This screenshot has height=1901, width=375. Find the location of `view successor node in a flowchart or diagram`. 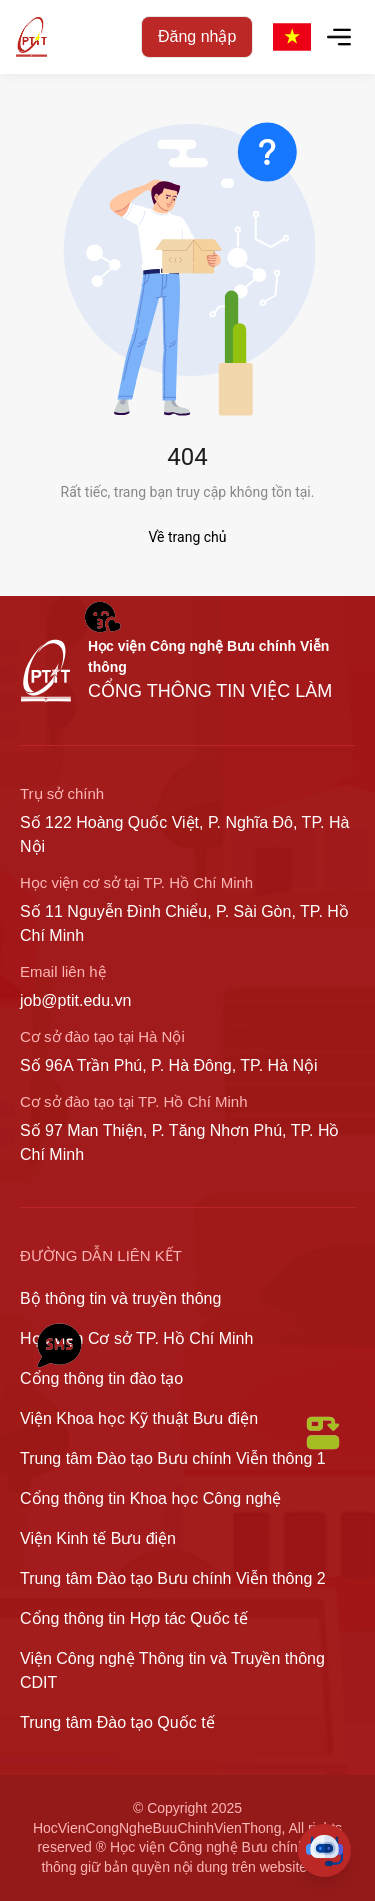

view successor node in a flowchart or diagram is located at coordinates (323, 1433).